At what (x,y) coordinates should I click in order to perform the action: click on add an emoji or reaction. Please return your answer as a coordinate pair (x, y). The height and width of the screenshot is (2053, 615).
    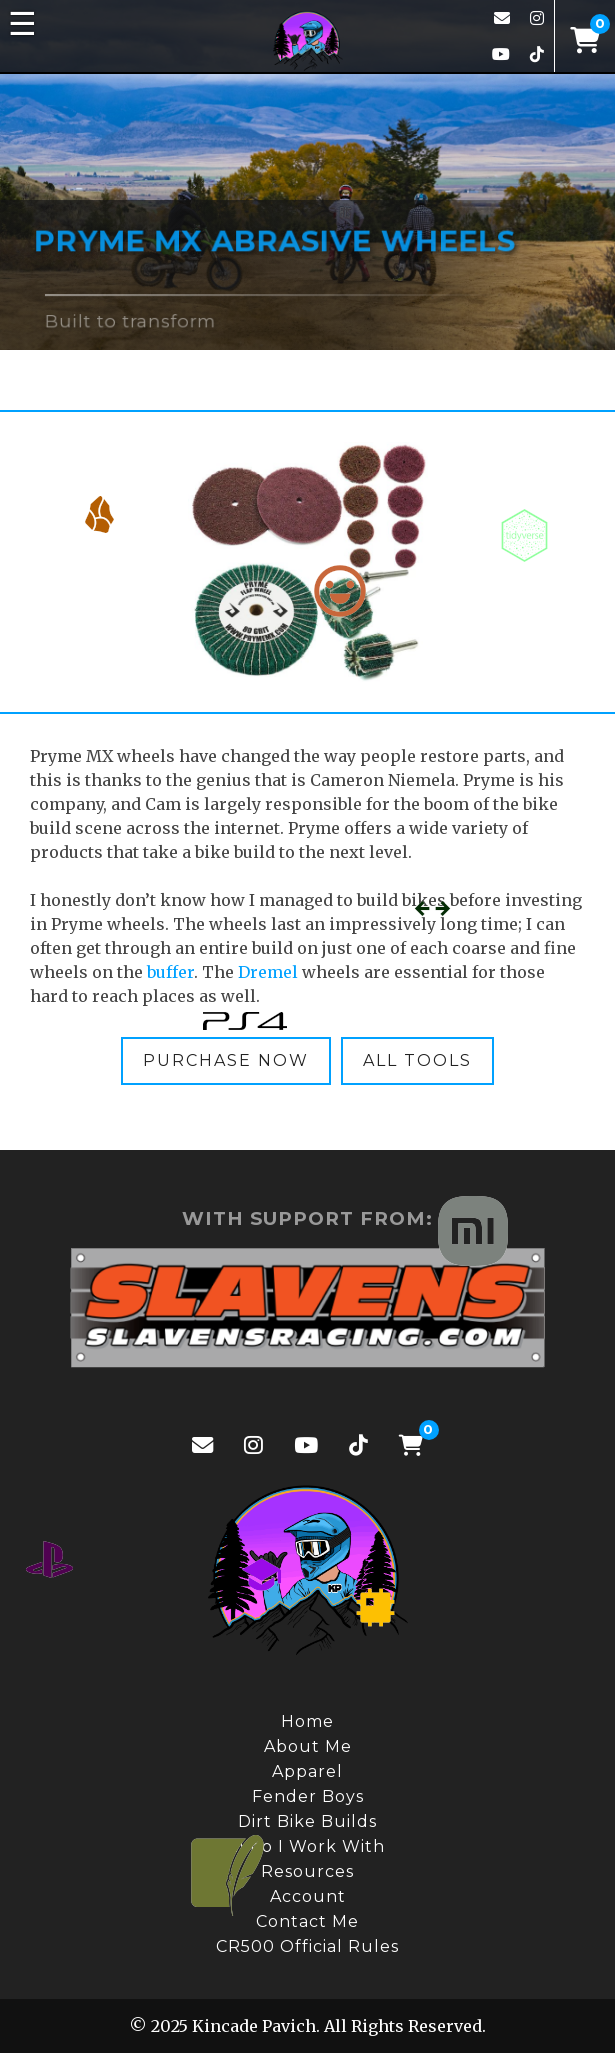
    Looking at the image, I should click on (340, 591).